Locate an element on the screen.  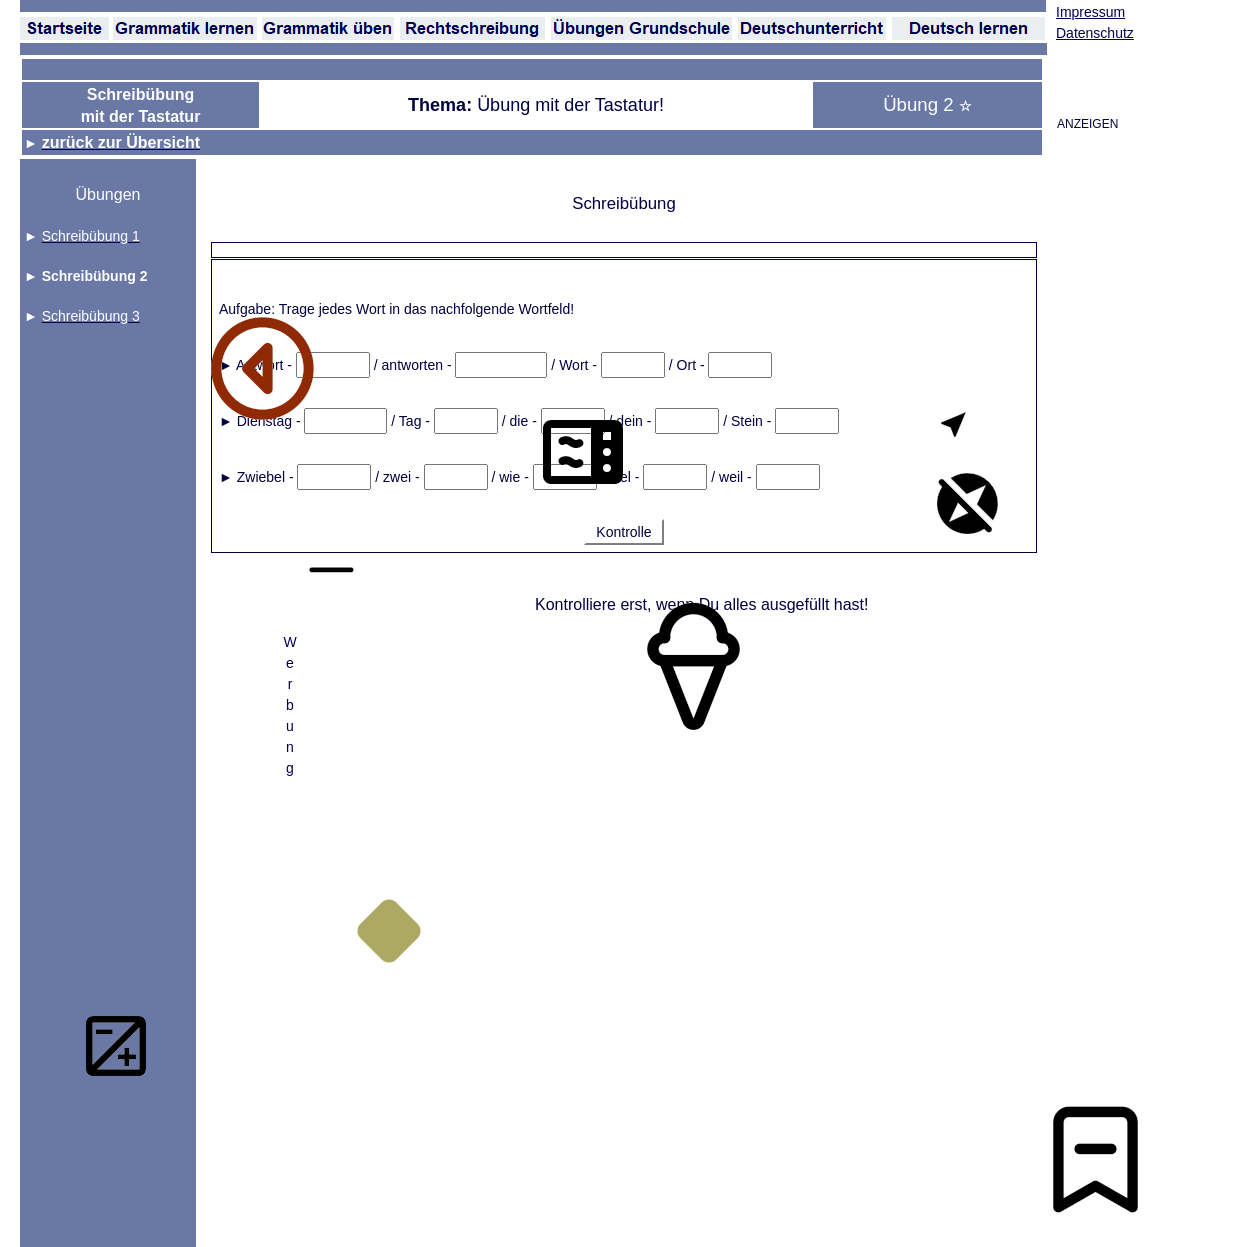
go back to the previous screen is located at coordinates (262, 368).